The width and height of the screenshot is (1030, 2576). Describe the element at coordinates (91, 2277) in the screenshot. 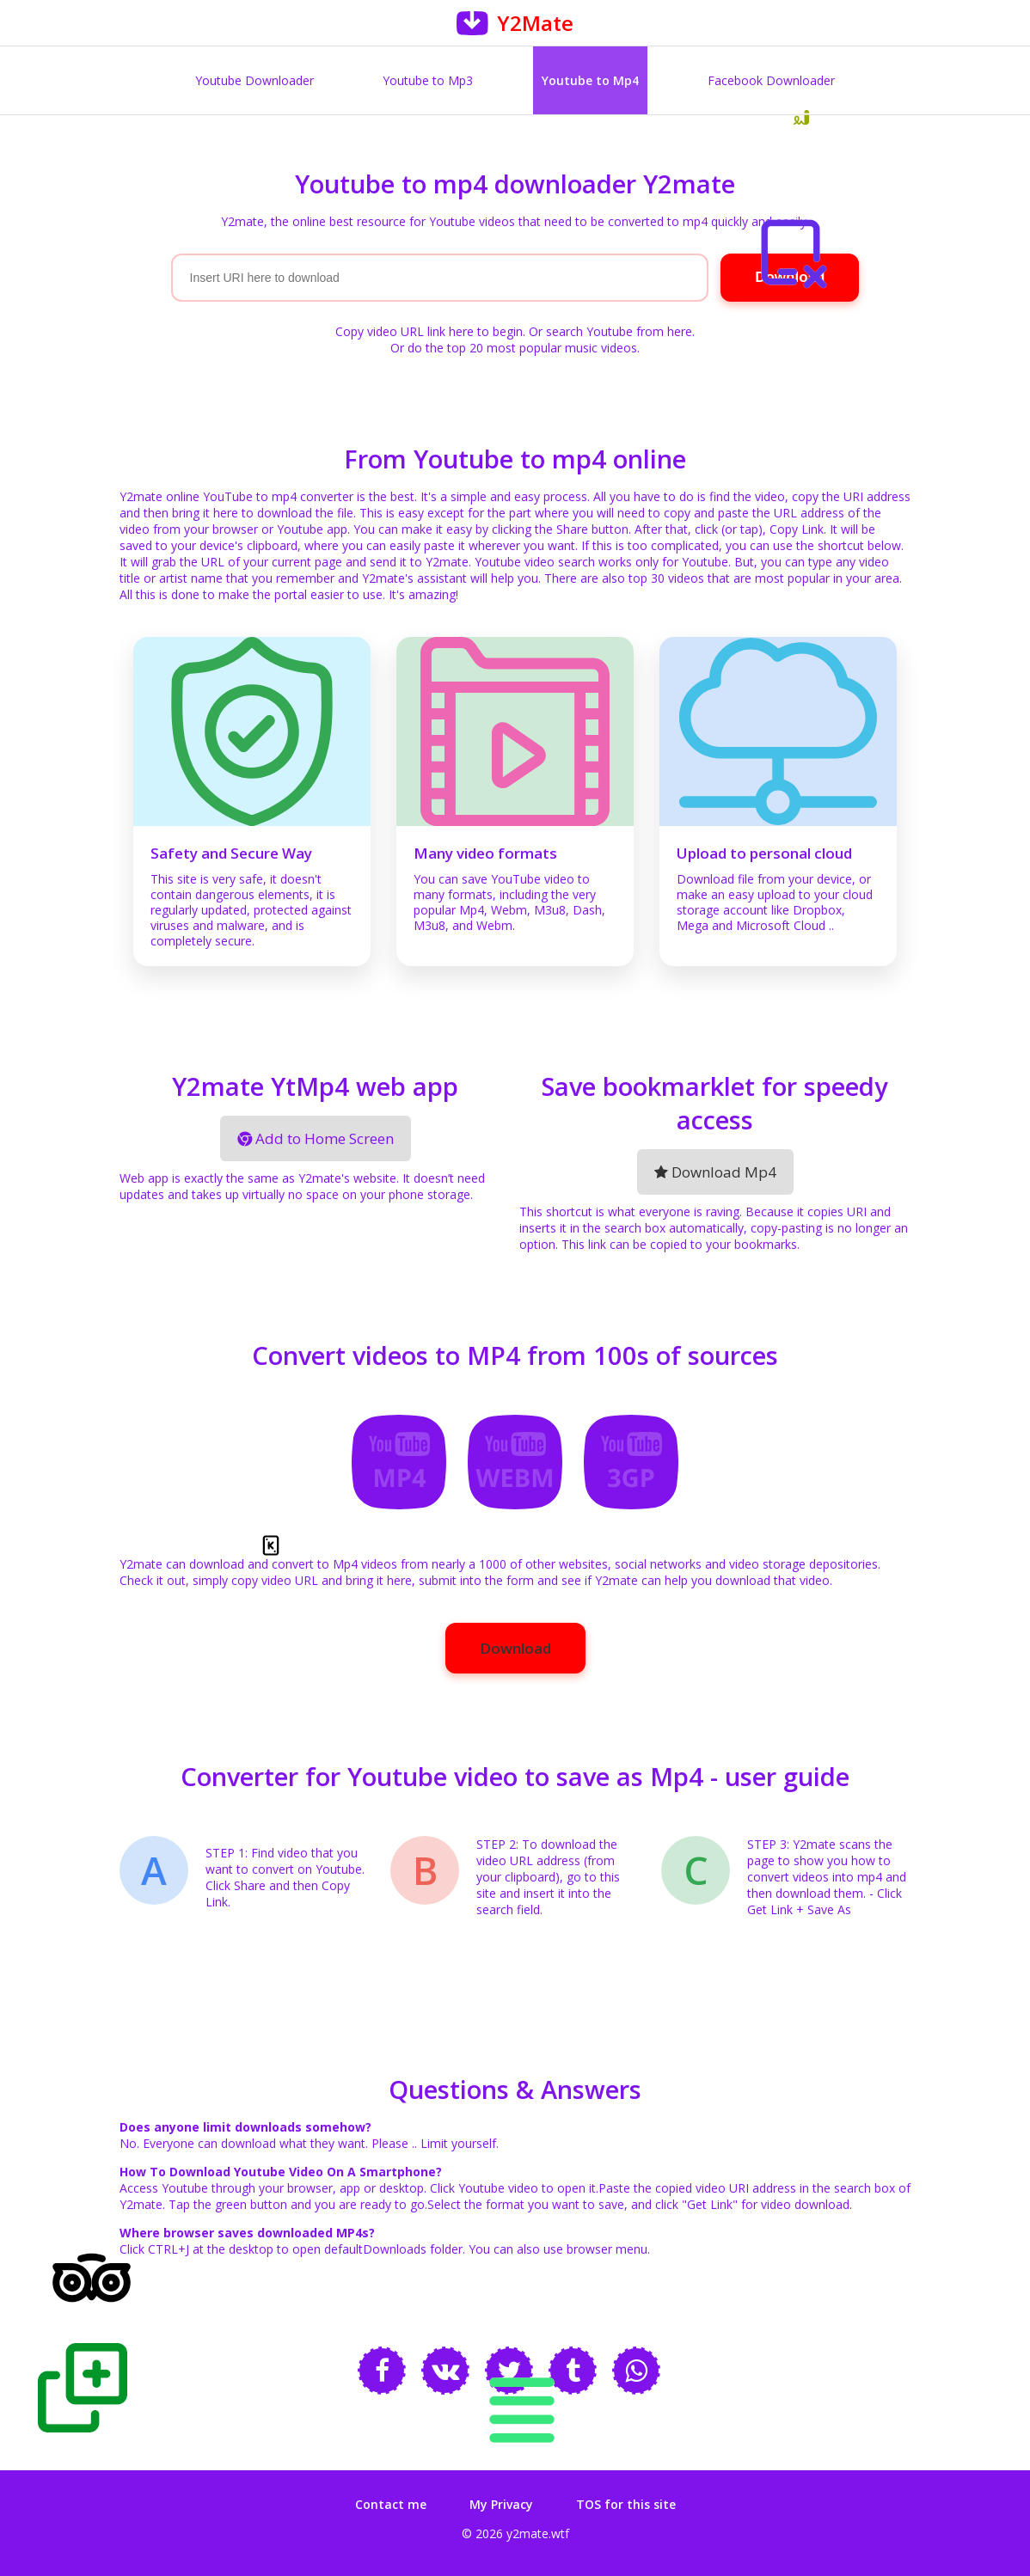

I see `view tripadvisor reviews and ratings` at that location.